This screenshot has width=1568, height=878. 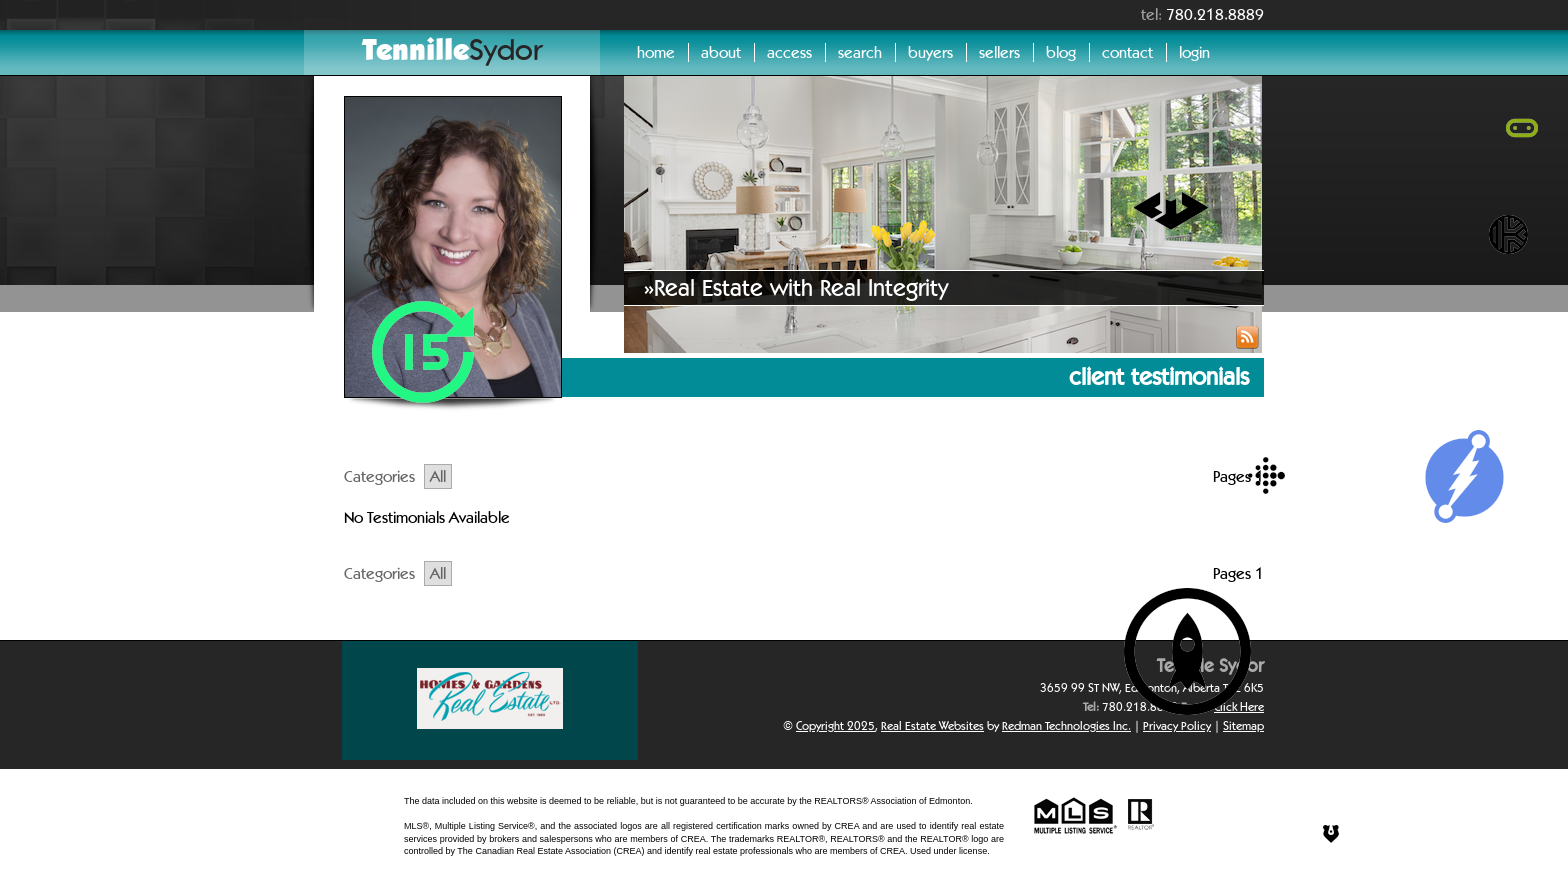 I want to click on visit proto.io website or app, so click(x=1187, y=651).